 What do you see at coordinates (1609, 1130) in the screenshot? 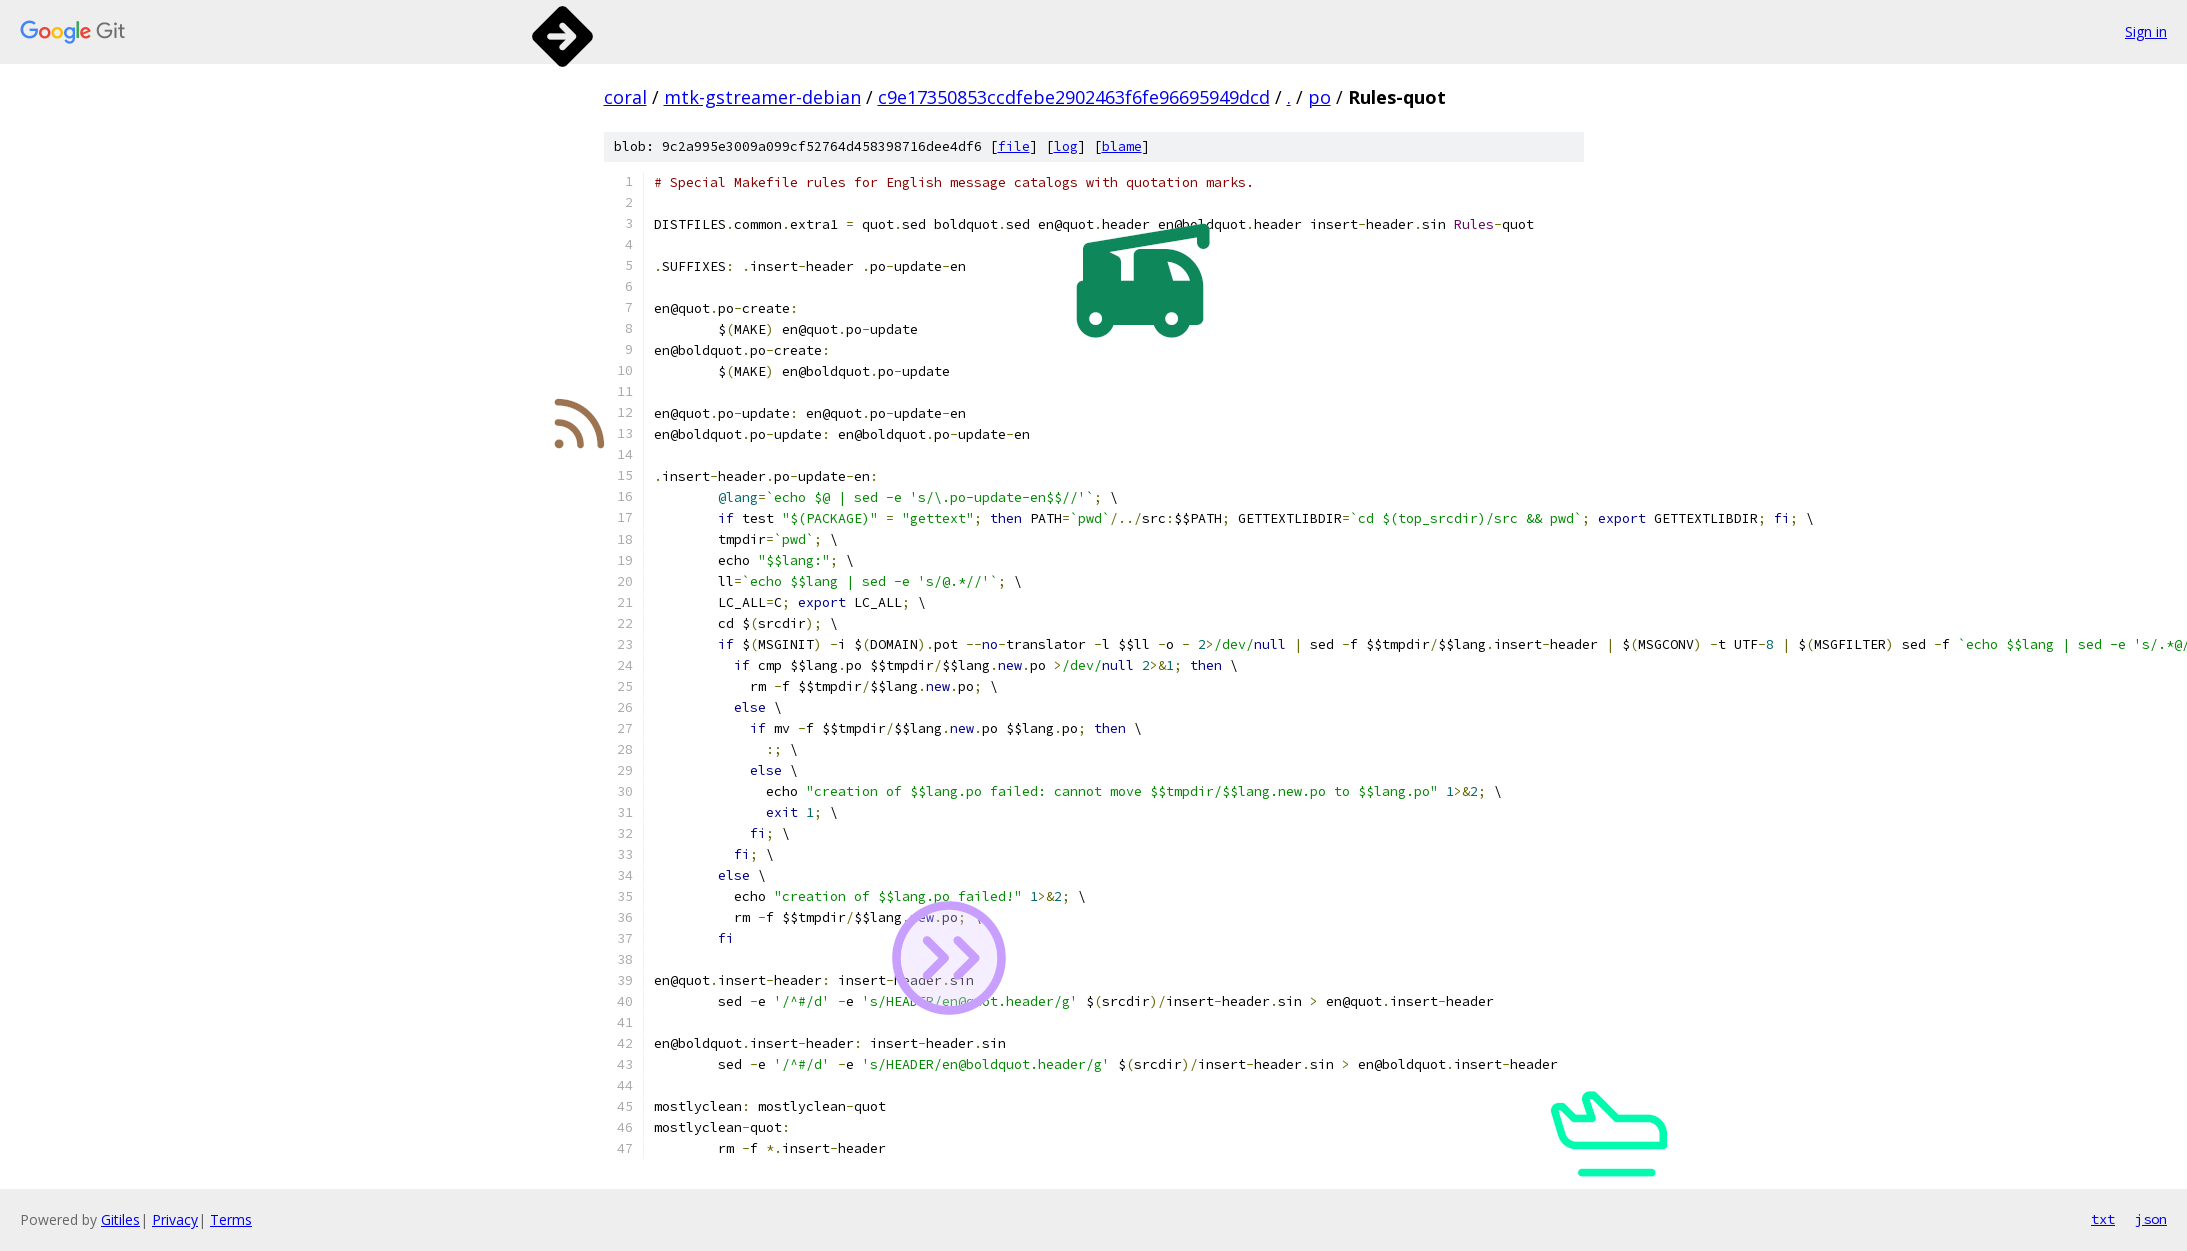
I see `flight status: in progress` at bounding box center [1609, 1130].